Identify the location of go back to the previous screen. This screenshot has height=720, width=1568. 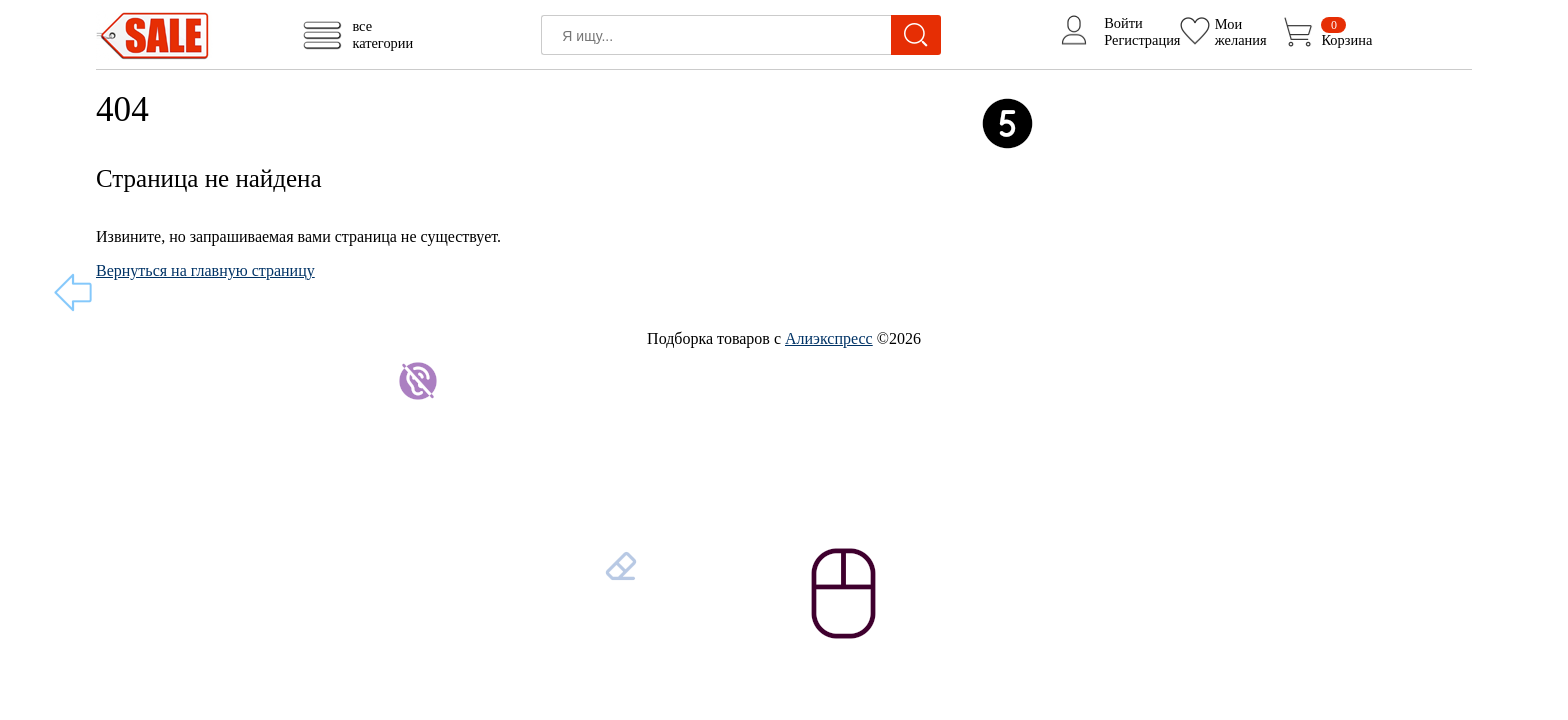
(74, 292).